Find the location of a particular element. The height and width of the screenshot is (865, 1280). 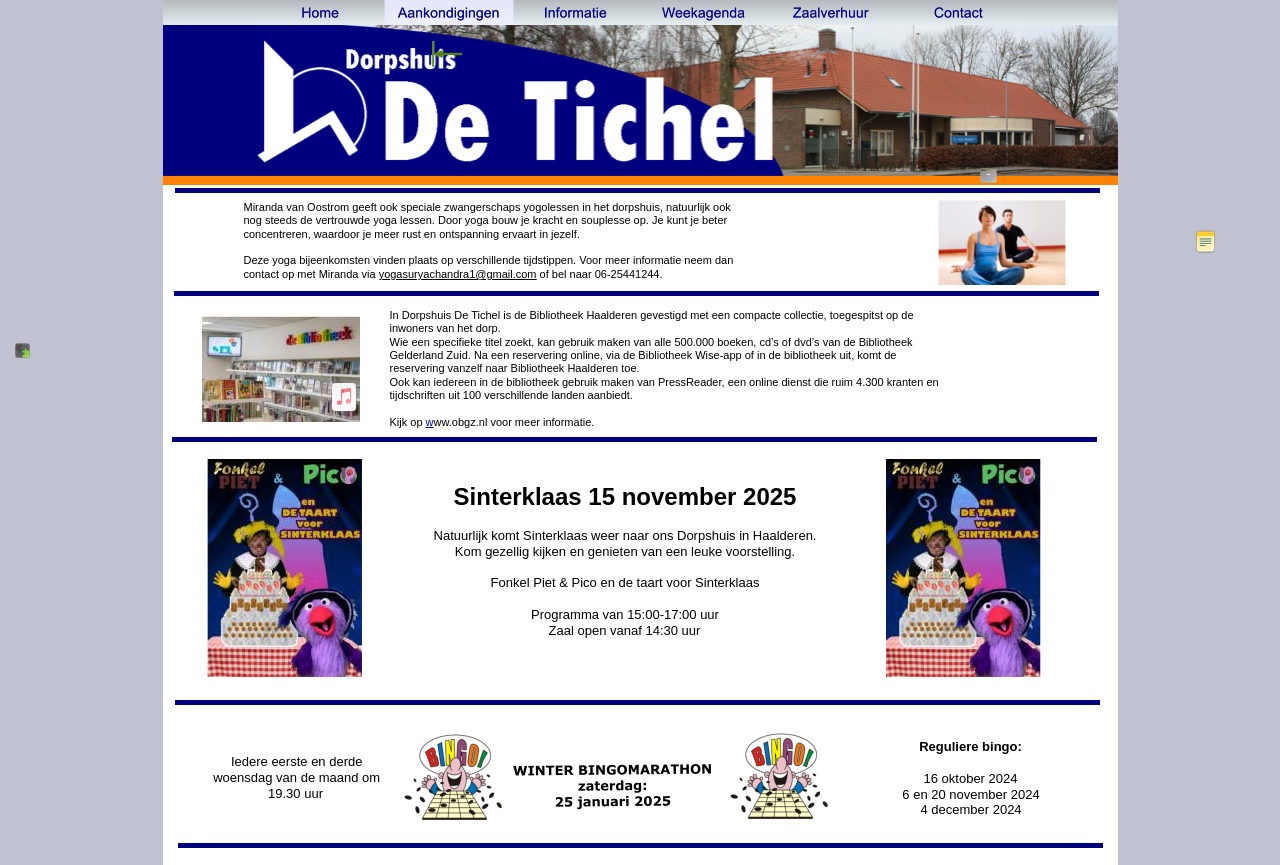

open the notes application is located at coordinates (1205, 241).